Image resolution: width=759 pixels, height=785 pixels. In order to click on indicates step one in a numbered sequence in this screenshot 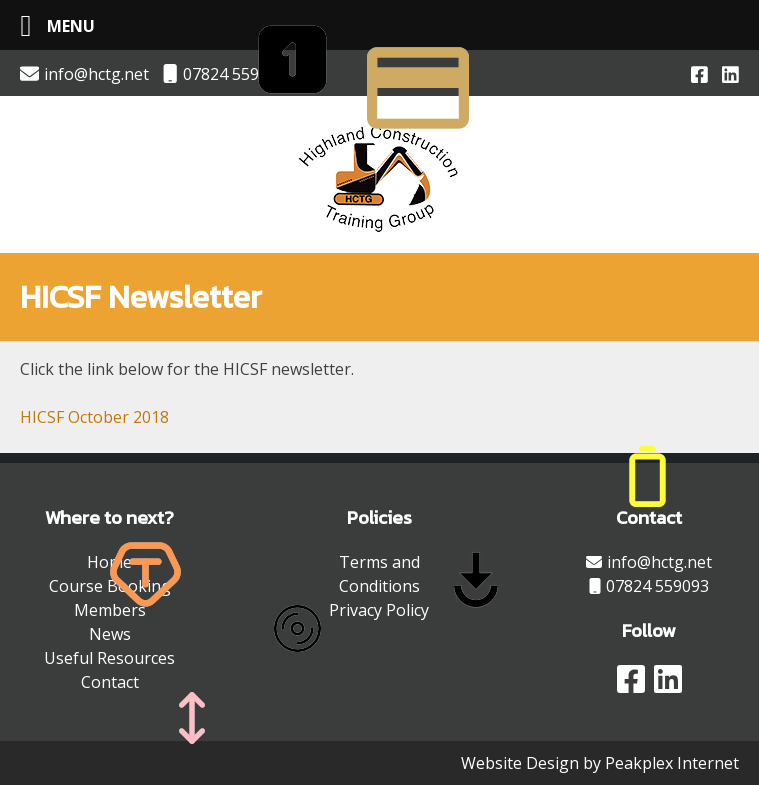, I will do `click(292, 59)`.